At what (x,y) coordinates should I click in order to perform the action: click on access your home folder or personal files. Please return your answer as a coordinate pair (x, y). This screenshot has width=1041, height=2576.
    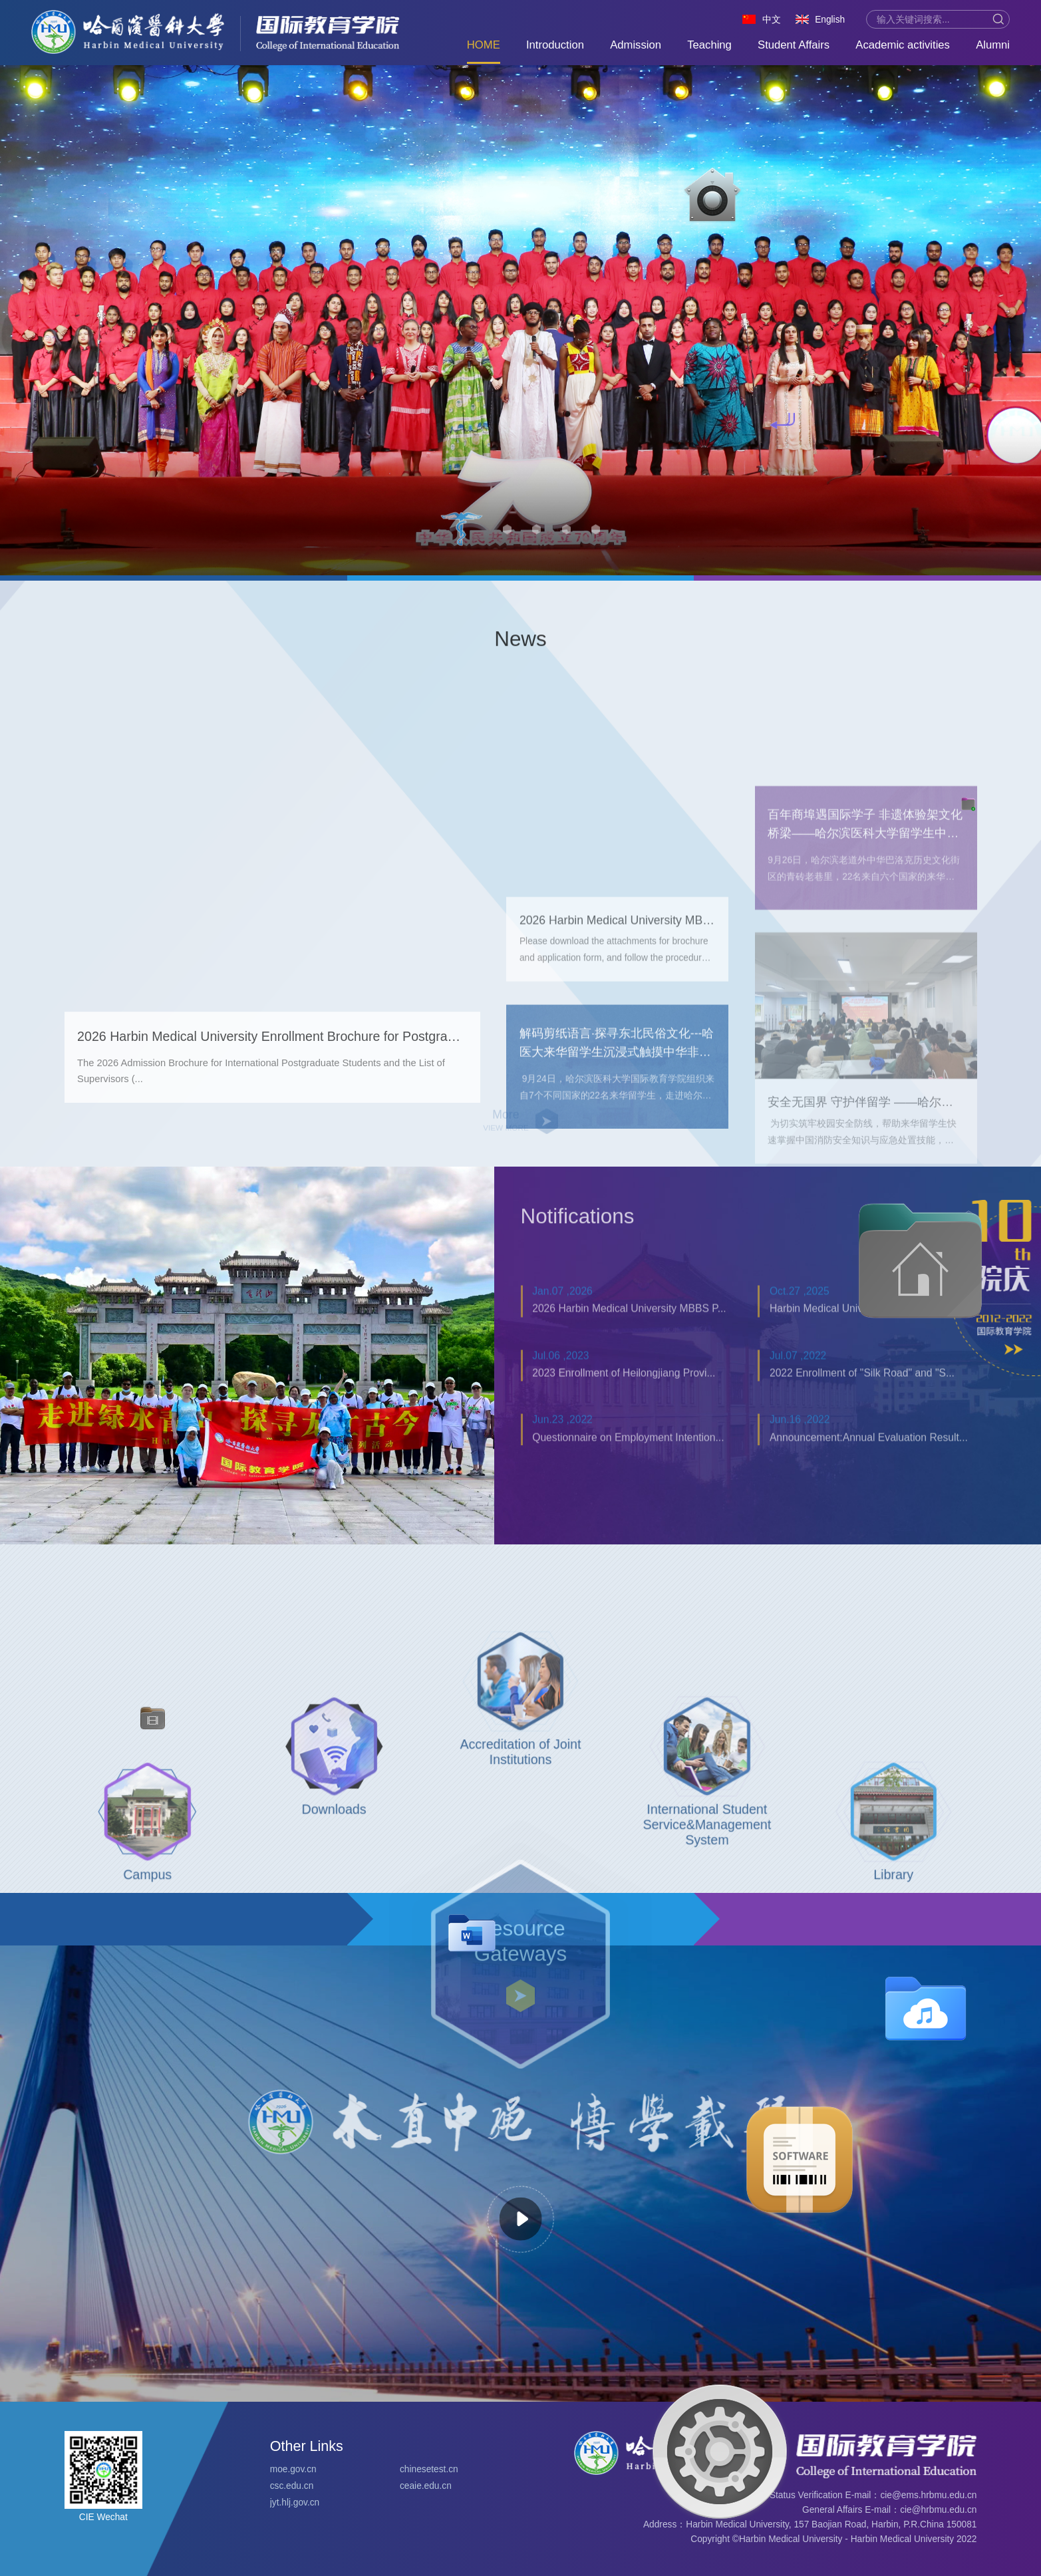
    Looking at the image, I should click on (920, 1260).